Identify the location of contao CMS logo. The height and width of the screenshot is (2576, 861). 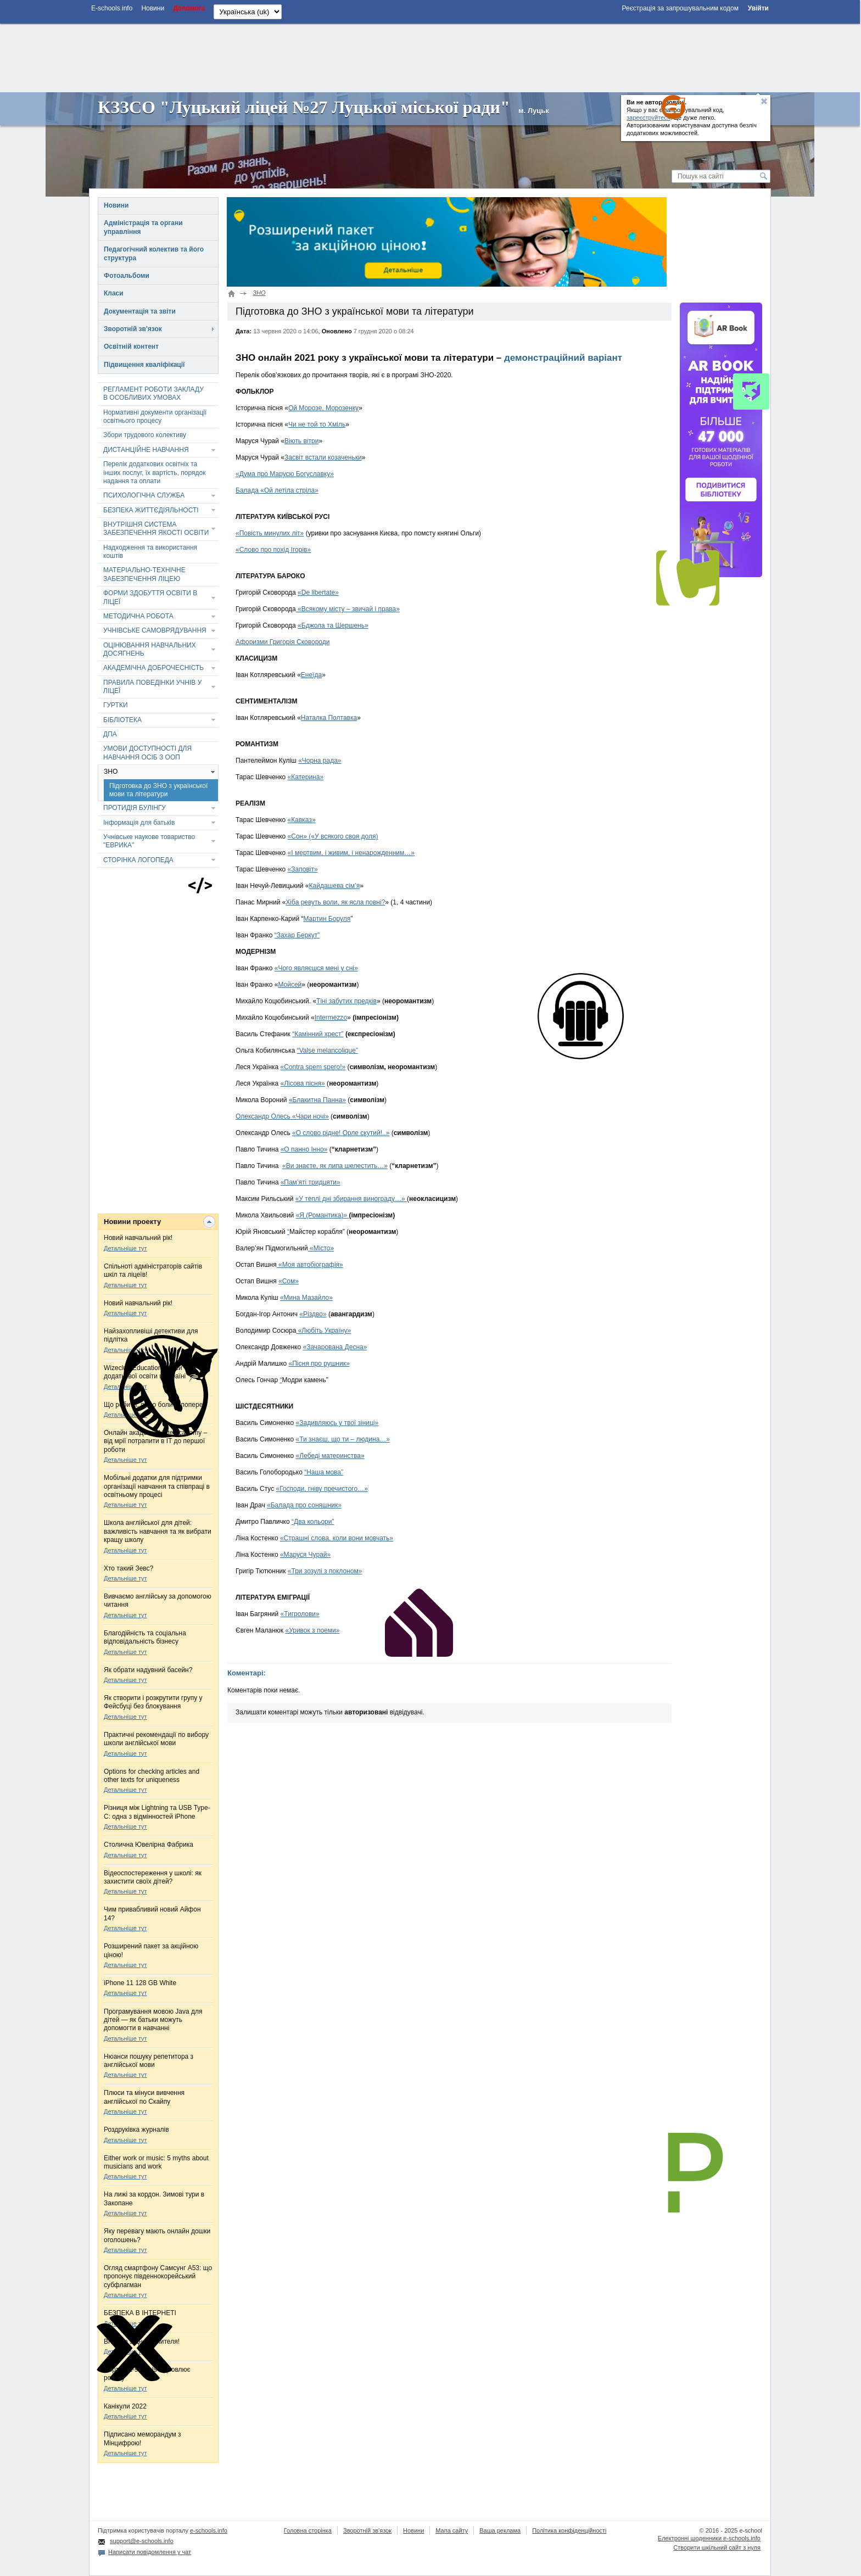
(687, 578).